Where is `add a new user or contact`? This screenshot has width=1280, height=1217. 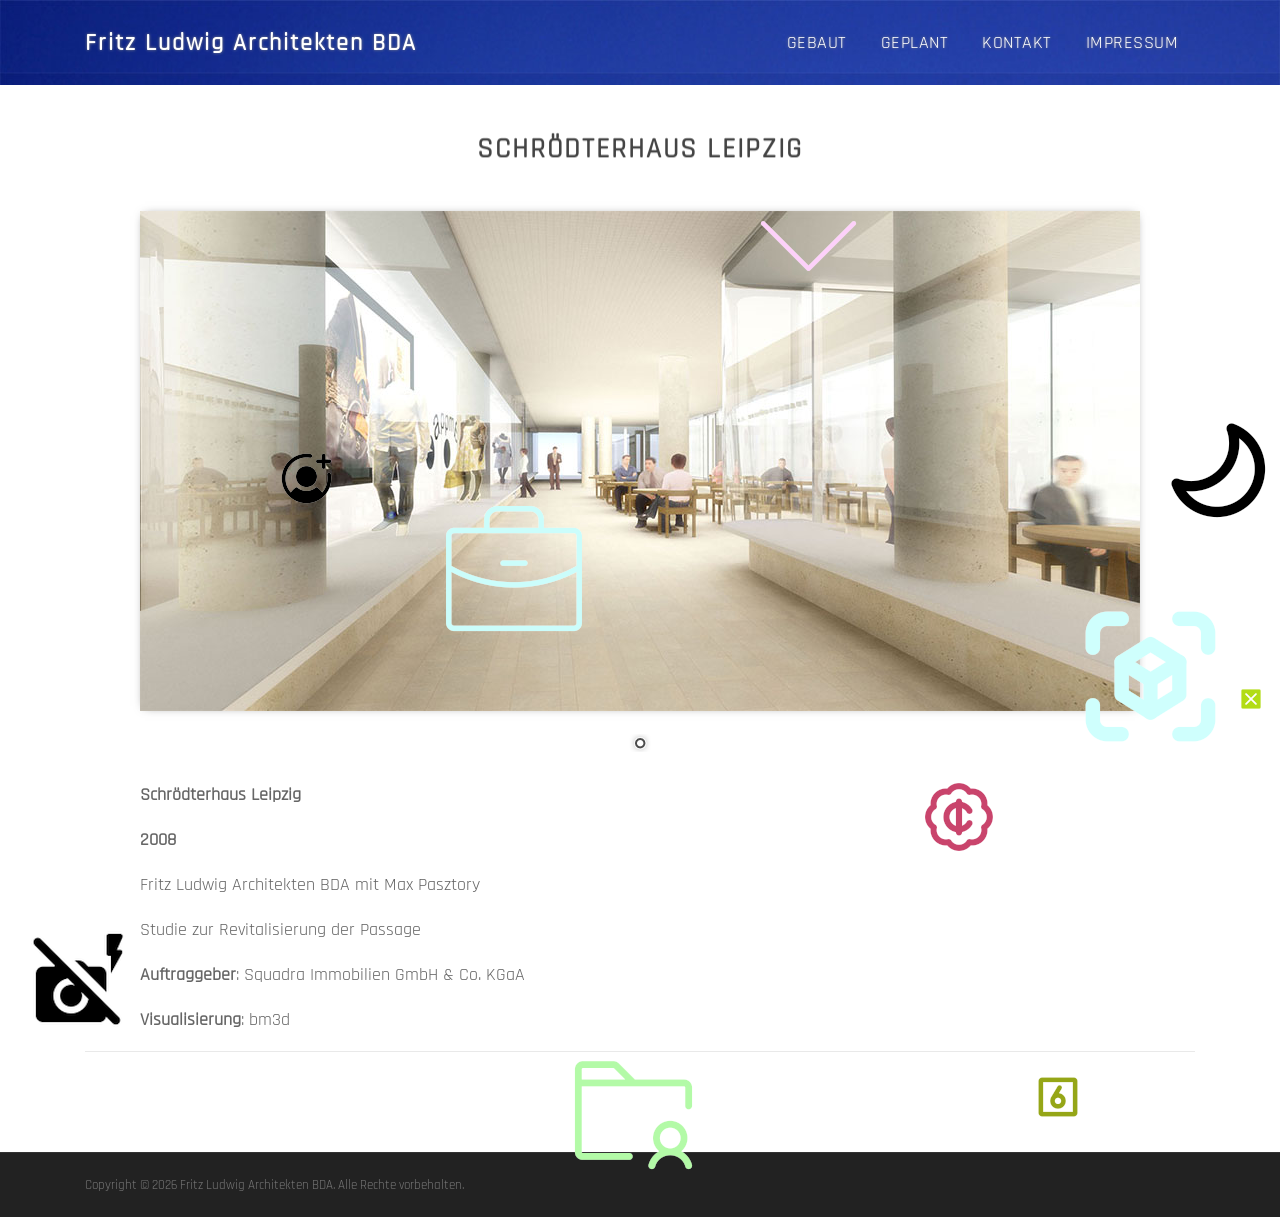 add a new user or contact is located at coordinates (306, 478).